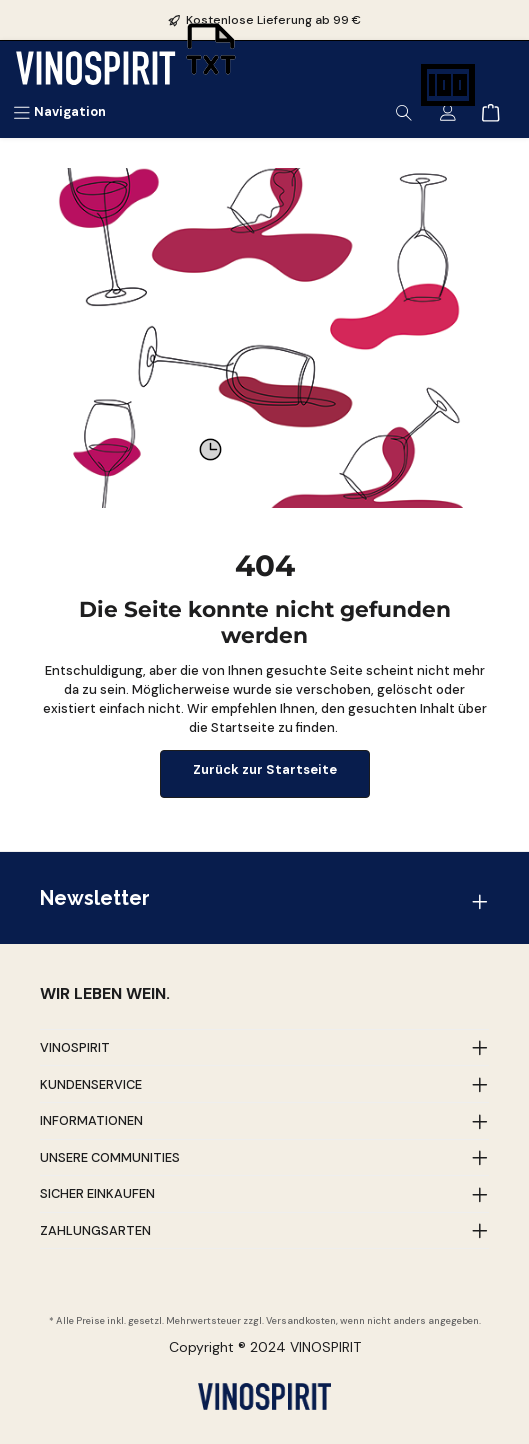  Describe the element at coordinates (448, 85) in the screenshot. I see `view currency or money-related information` at that location.